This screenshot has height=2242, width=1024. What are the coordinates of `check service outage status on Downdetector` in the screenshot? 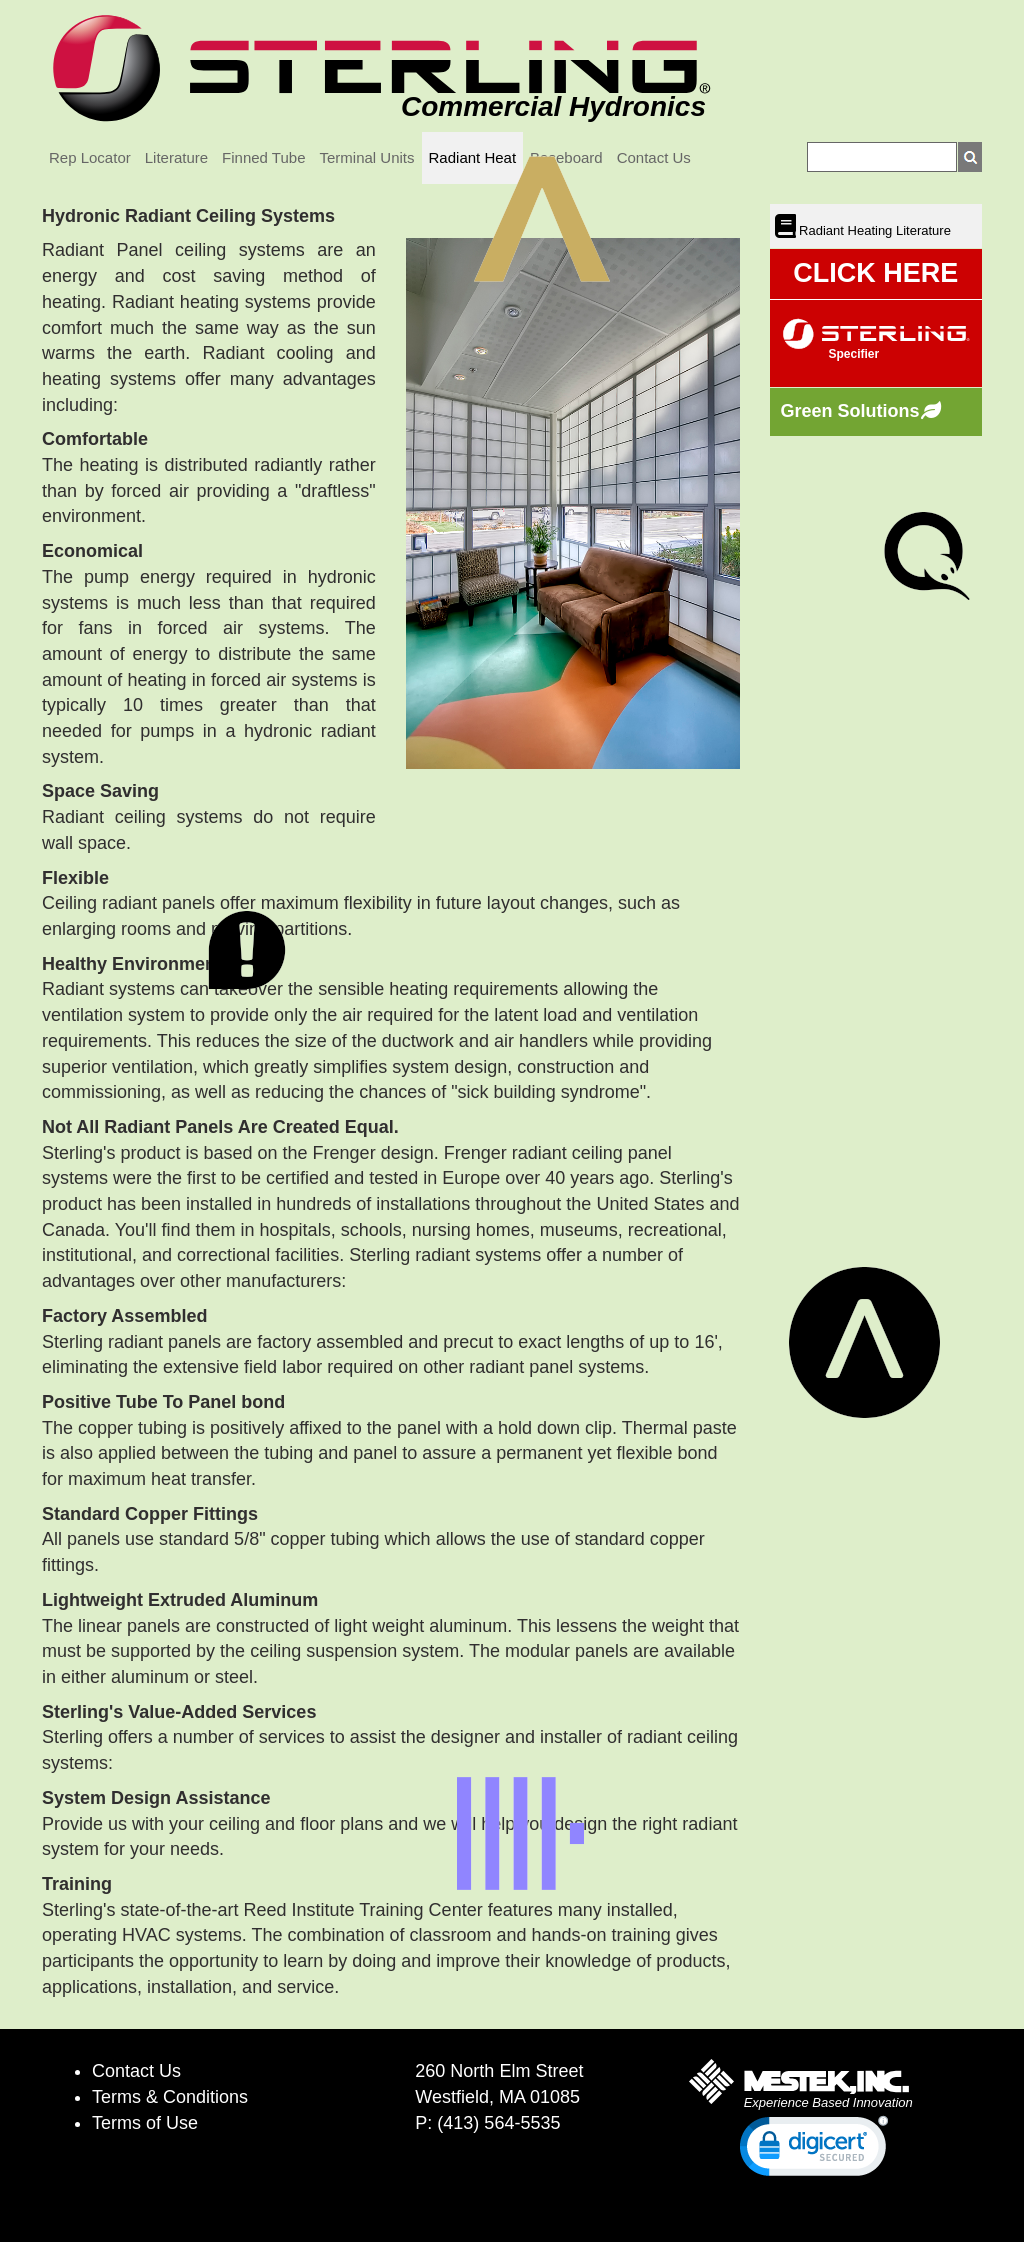 It's located at (247, 950).